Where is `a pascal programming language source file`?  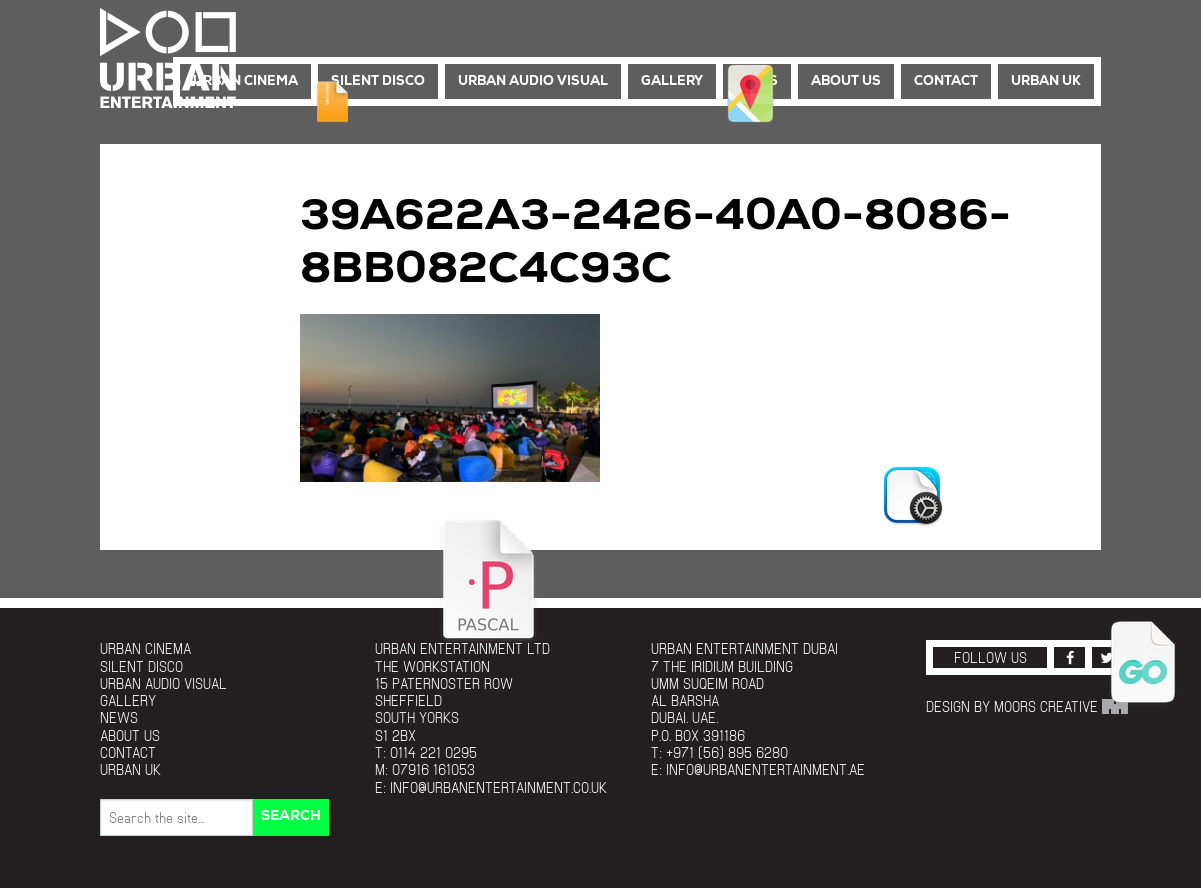 a pascal programming language source file is located at coordinates (488, 581).